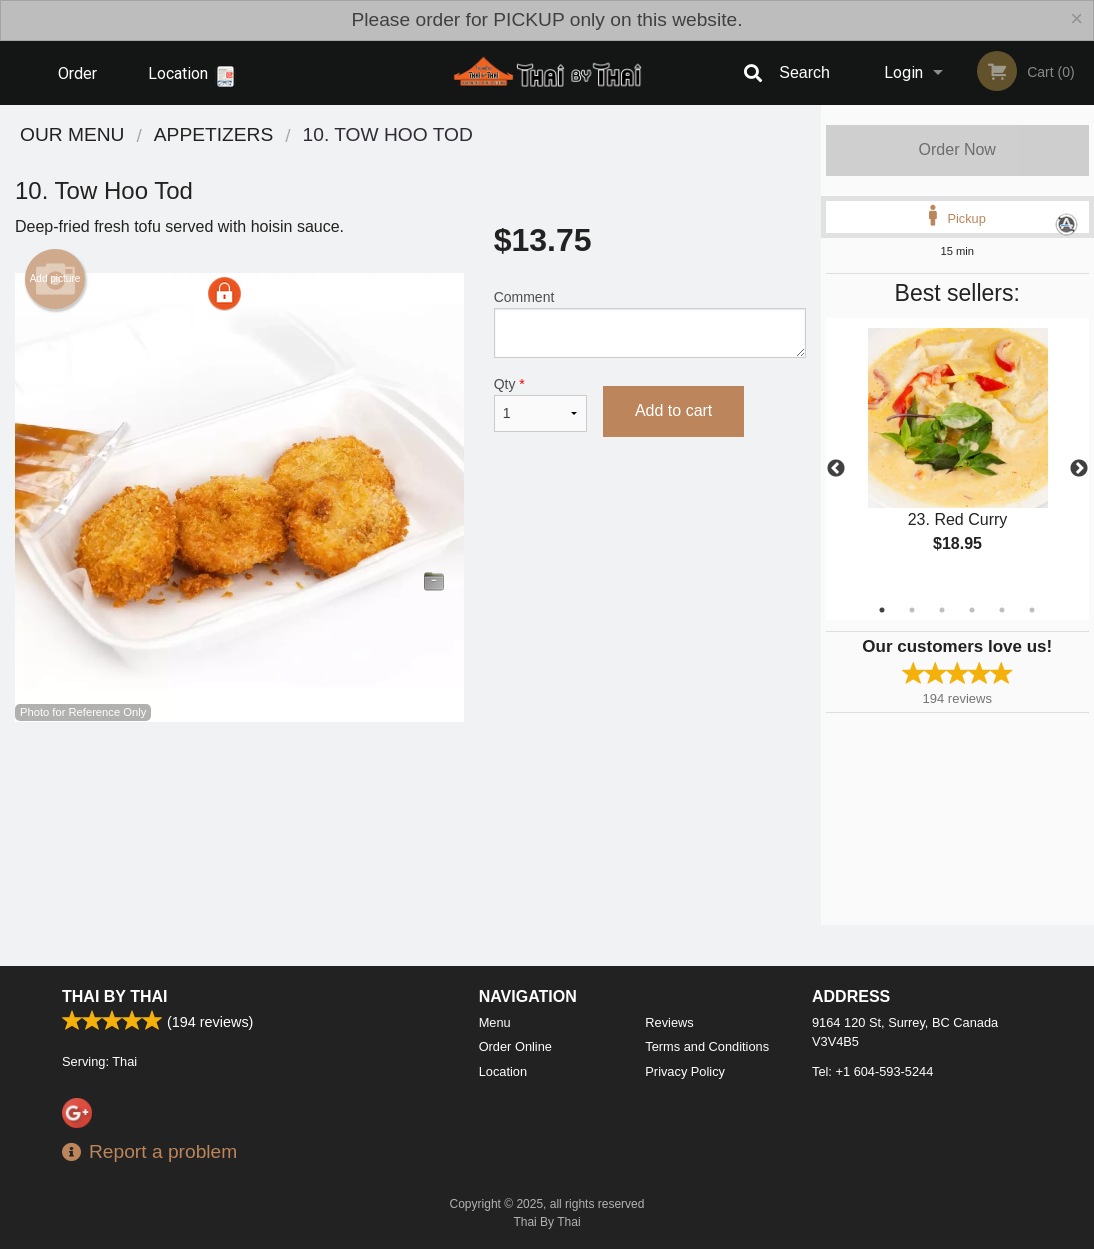 The width and height of the screenshot is (1094, 1249). Describe the element at coordinates (434, 581) in the screenshot. I see `open the nautilus file manager` at that location.